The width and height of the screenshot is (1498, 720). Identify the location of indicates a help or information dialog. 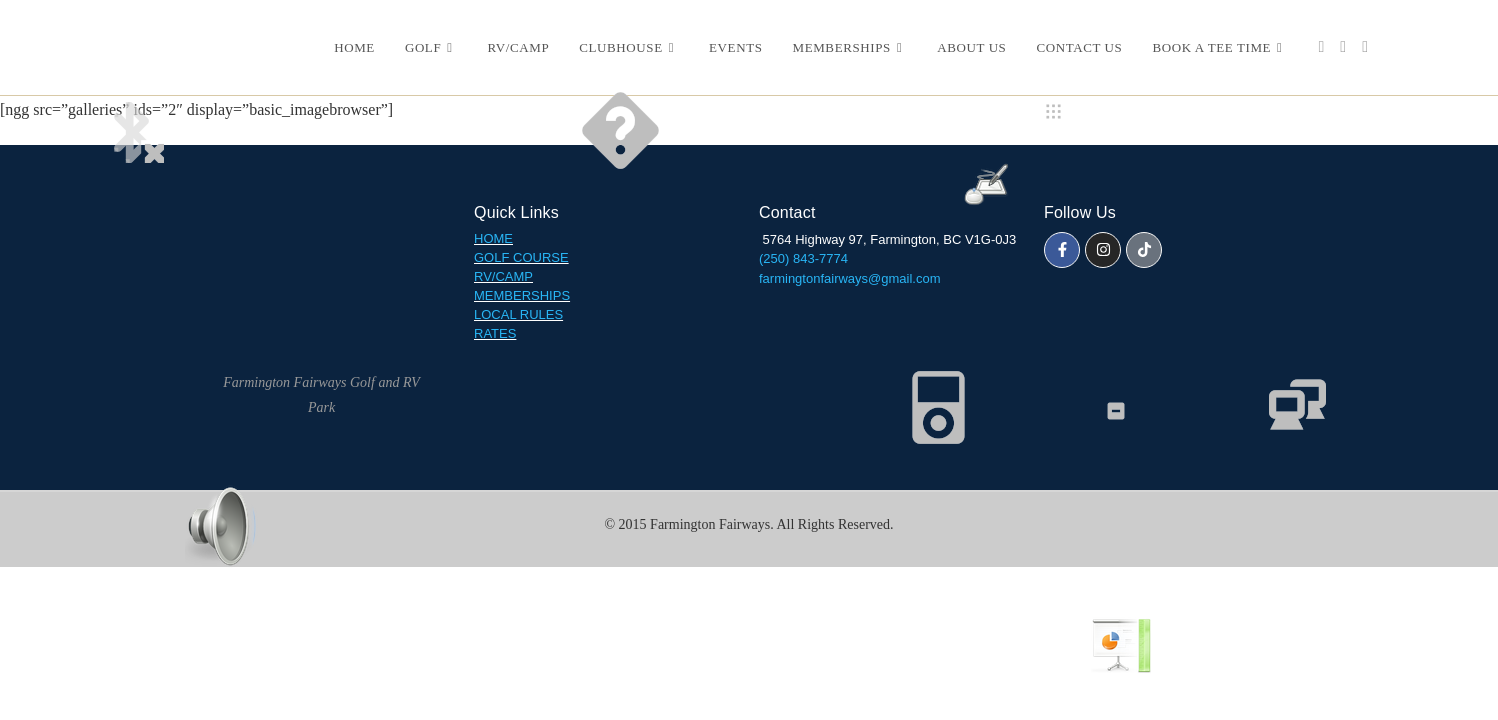
(620, 130).